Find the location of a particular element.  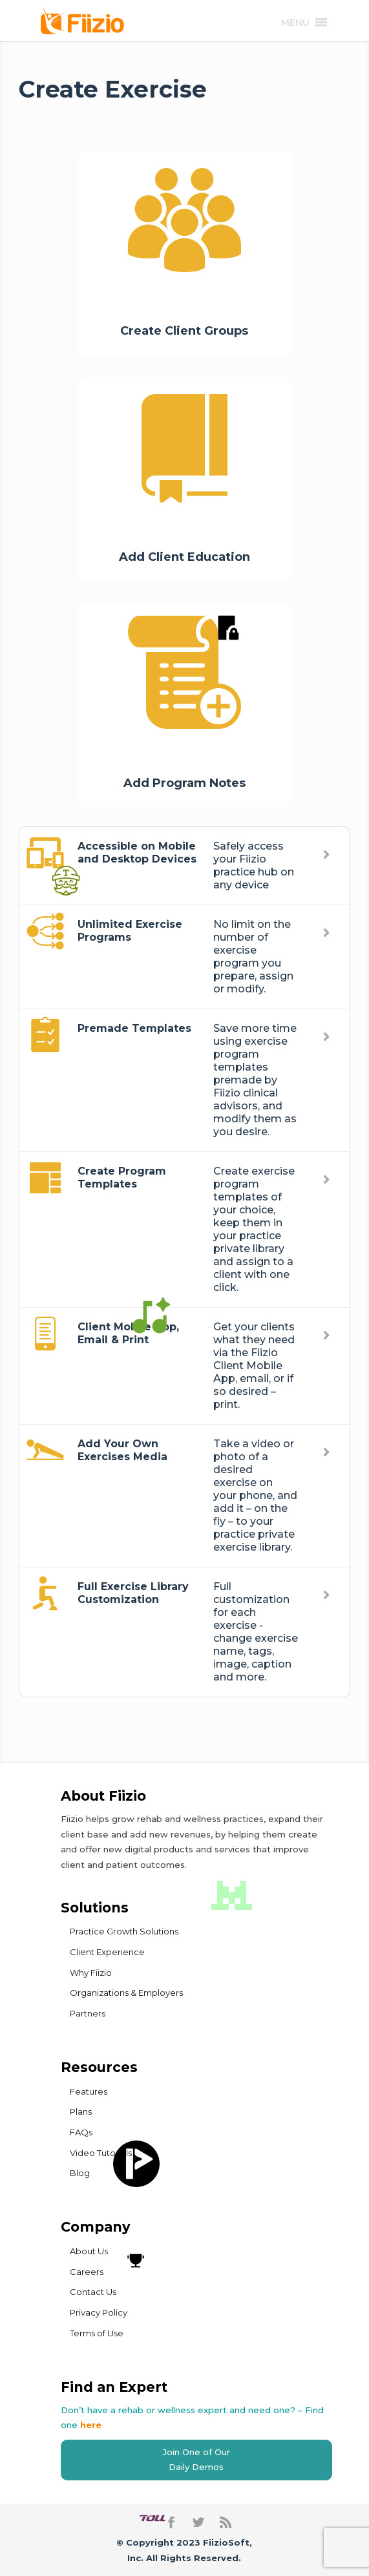

open picarto.tv streaming platform is located at coordinates (136, 2164).